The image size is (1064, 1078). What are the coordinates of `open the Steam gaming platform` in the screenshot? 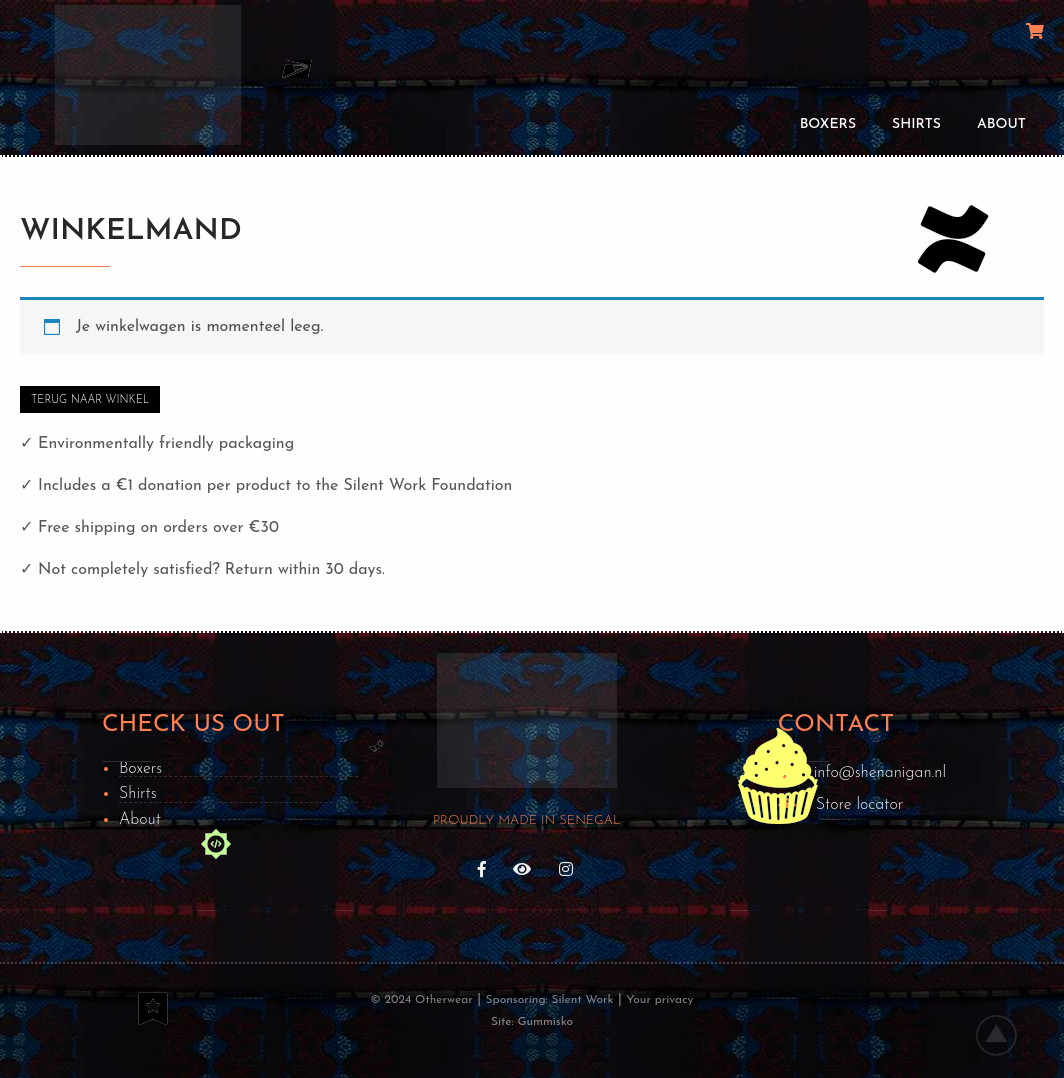 It's located at (377, 746).